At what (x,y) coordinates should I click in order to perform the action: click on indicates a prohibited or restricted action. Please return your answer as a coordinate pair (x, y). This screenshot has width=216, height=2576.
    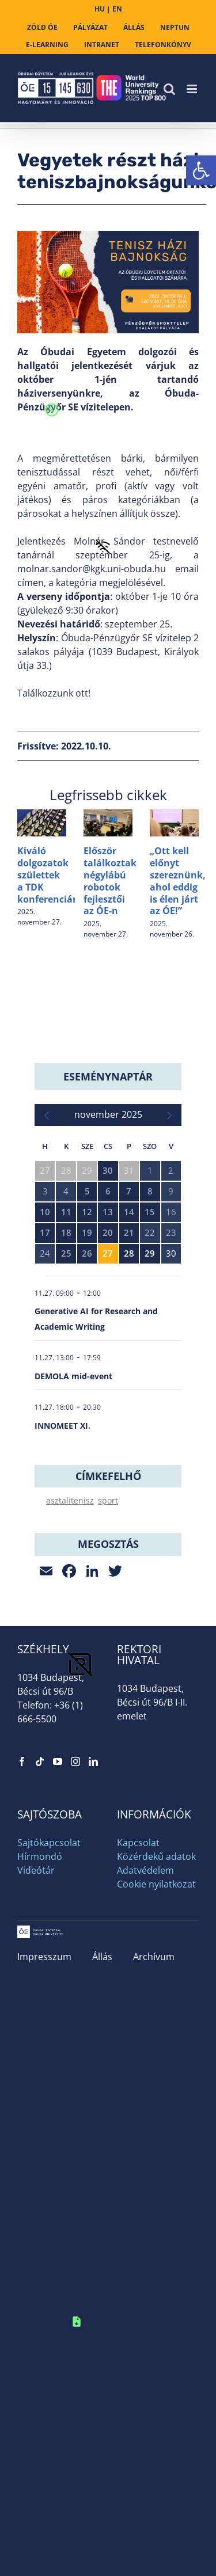
    Looking at the image, I should click on (52, 410).